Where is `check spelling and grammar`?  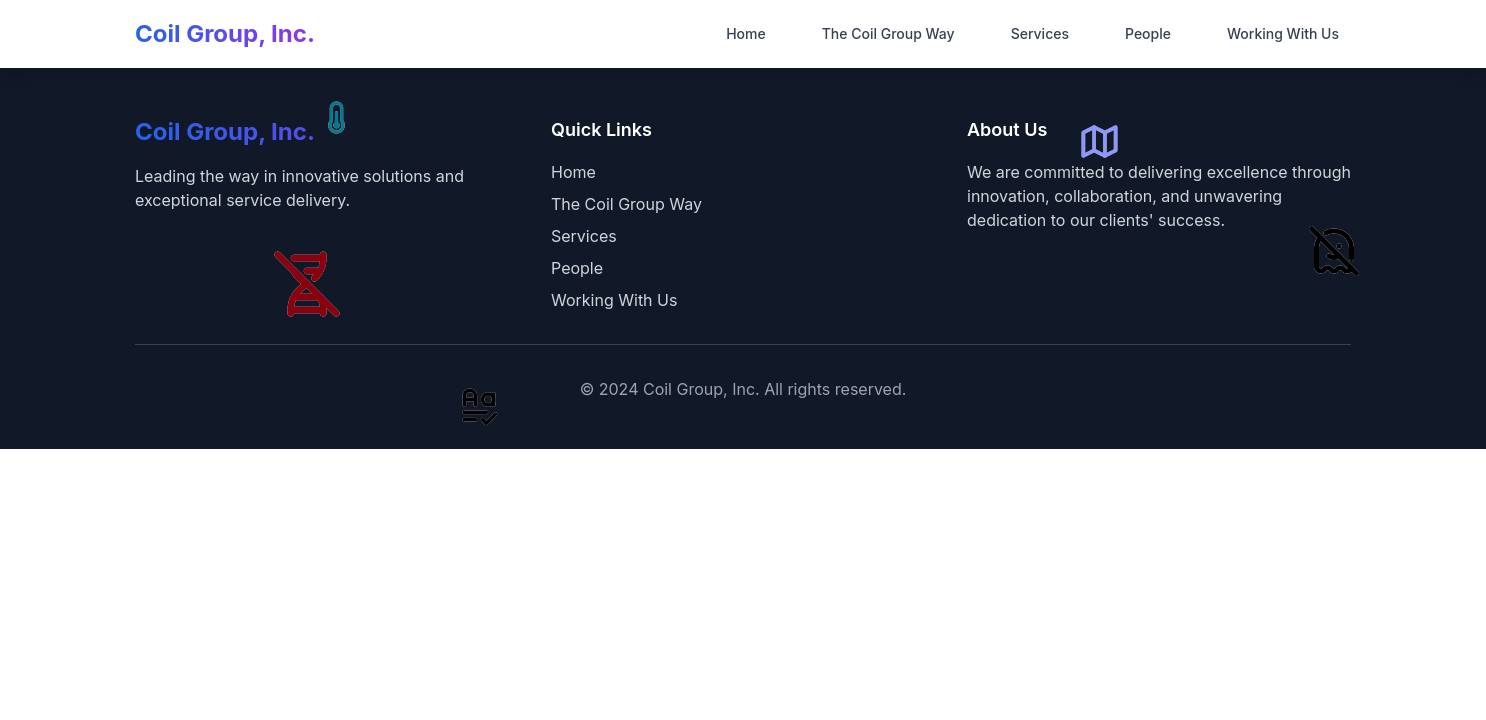
check spelling and grammar is located at coordinates (479, 405).